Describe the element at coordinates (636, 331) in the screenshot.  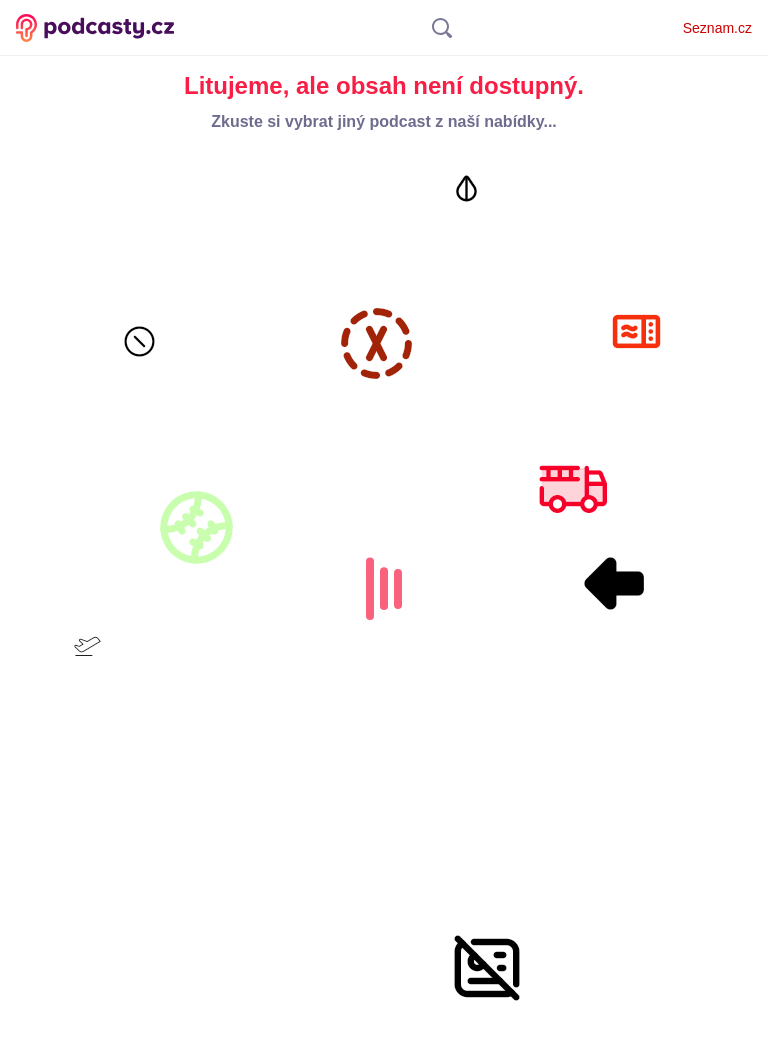
I see `access microwave or kitchen appliance controls` at that location.